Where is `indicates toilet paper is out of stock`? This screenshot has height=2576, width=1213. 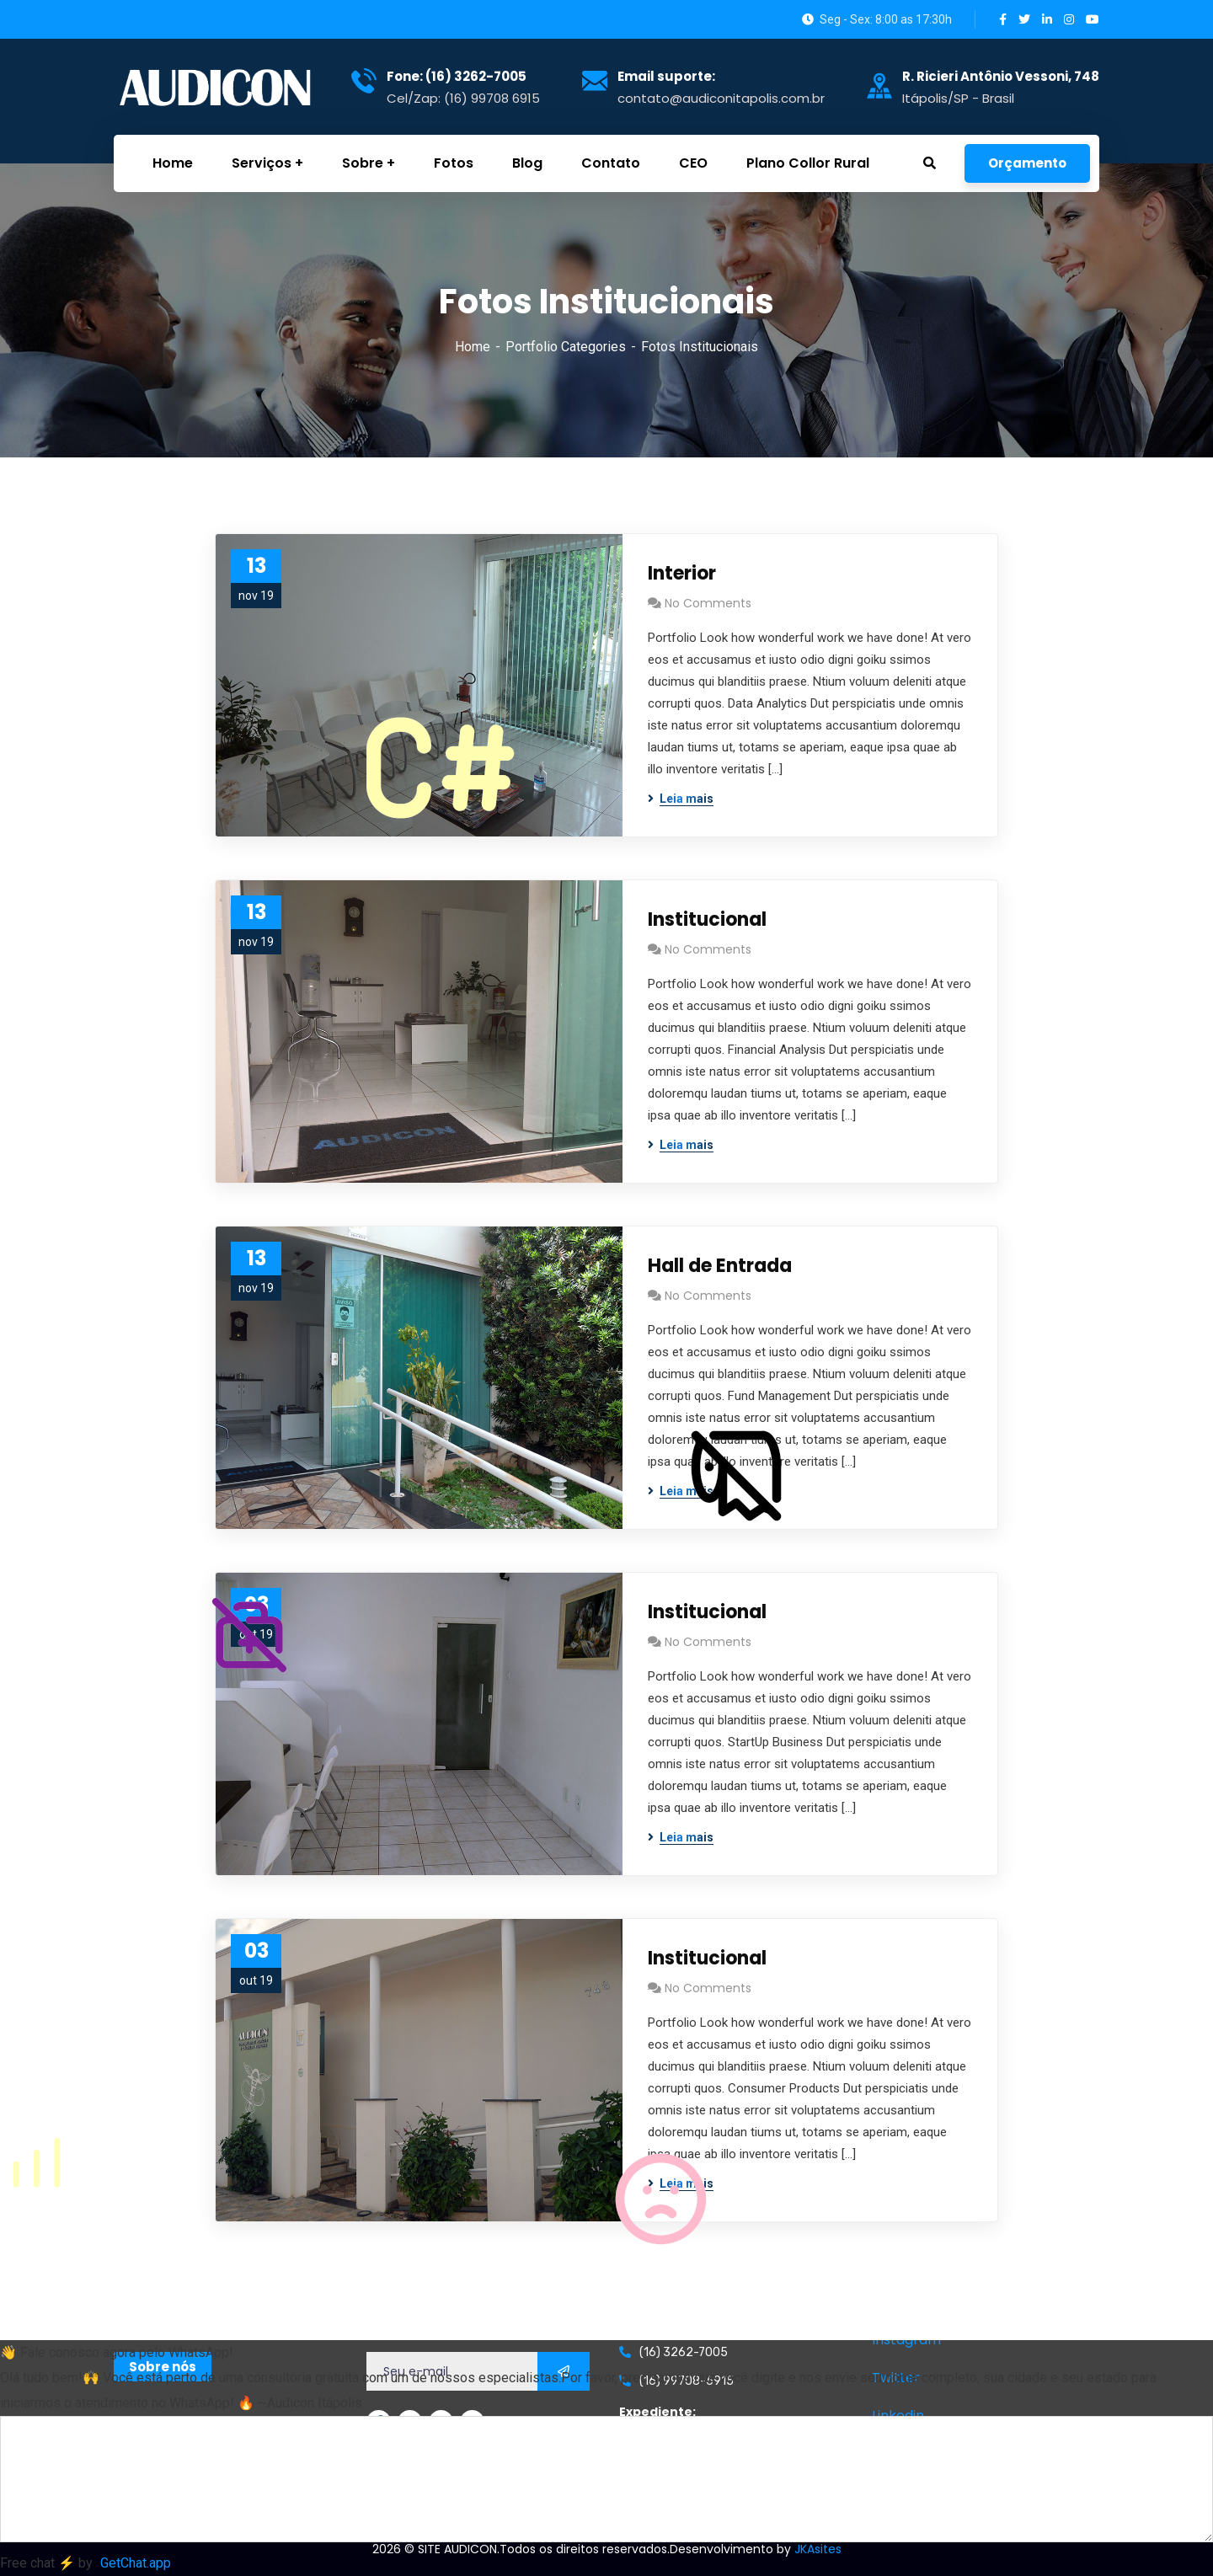
indicates toilet paper is out of stock is located at coordinates (736, 1476).